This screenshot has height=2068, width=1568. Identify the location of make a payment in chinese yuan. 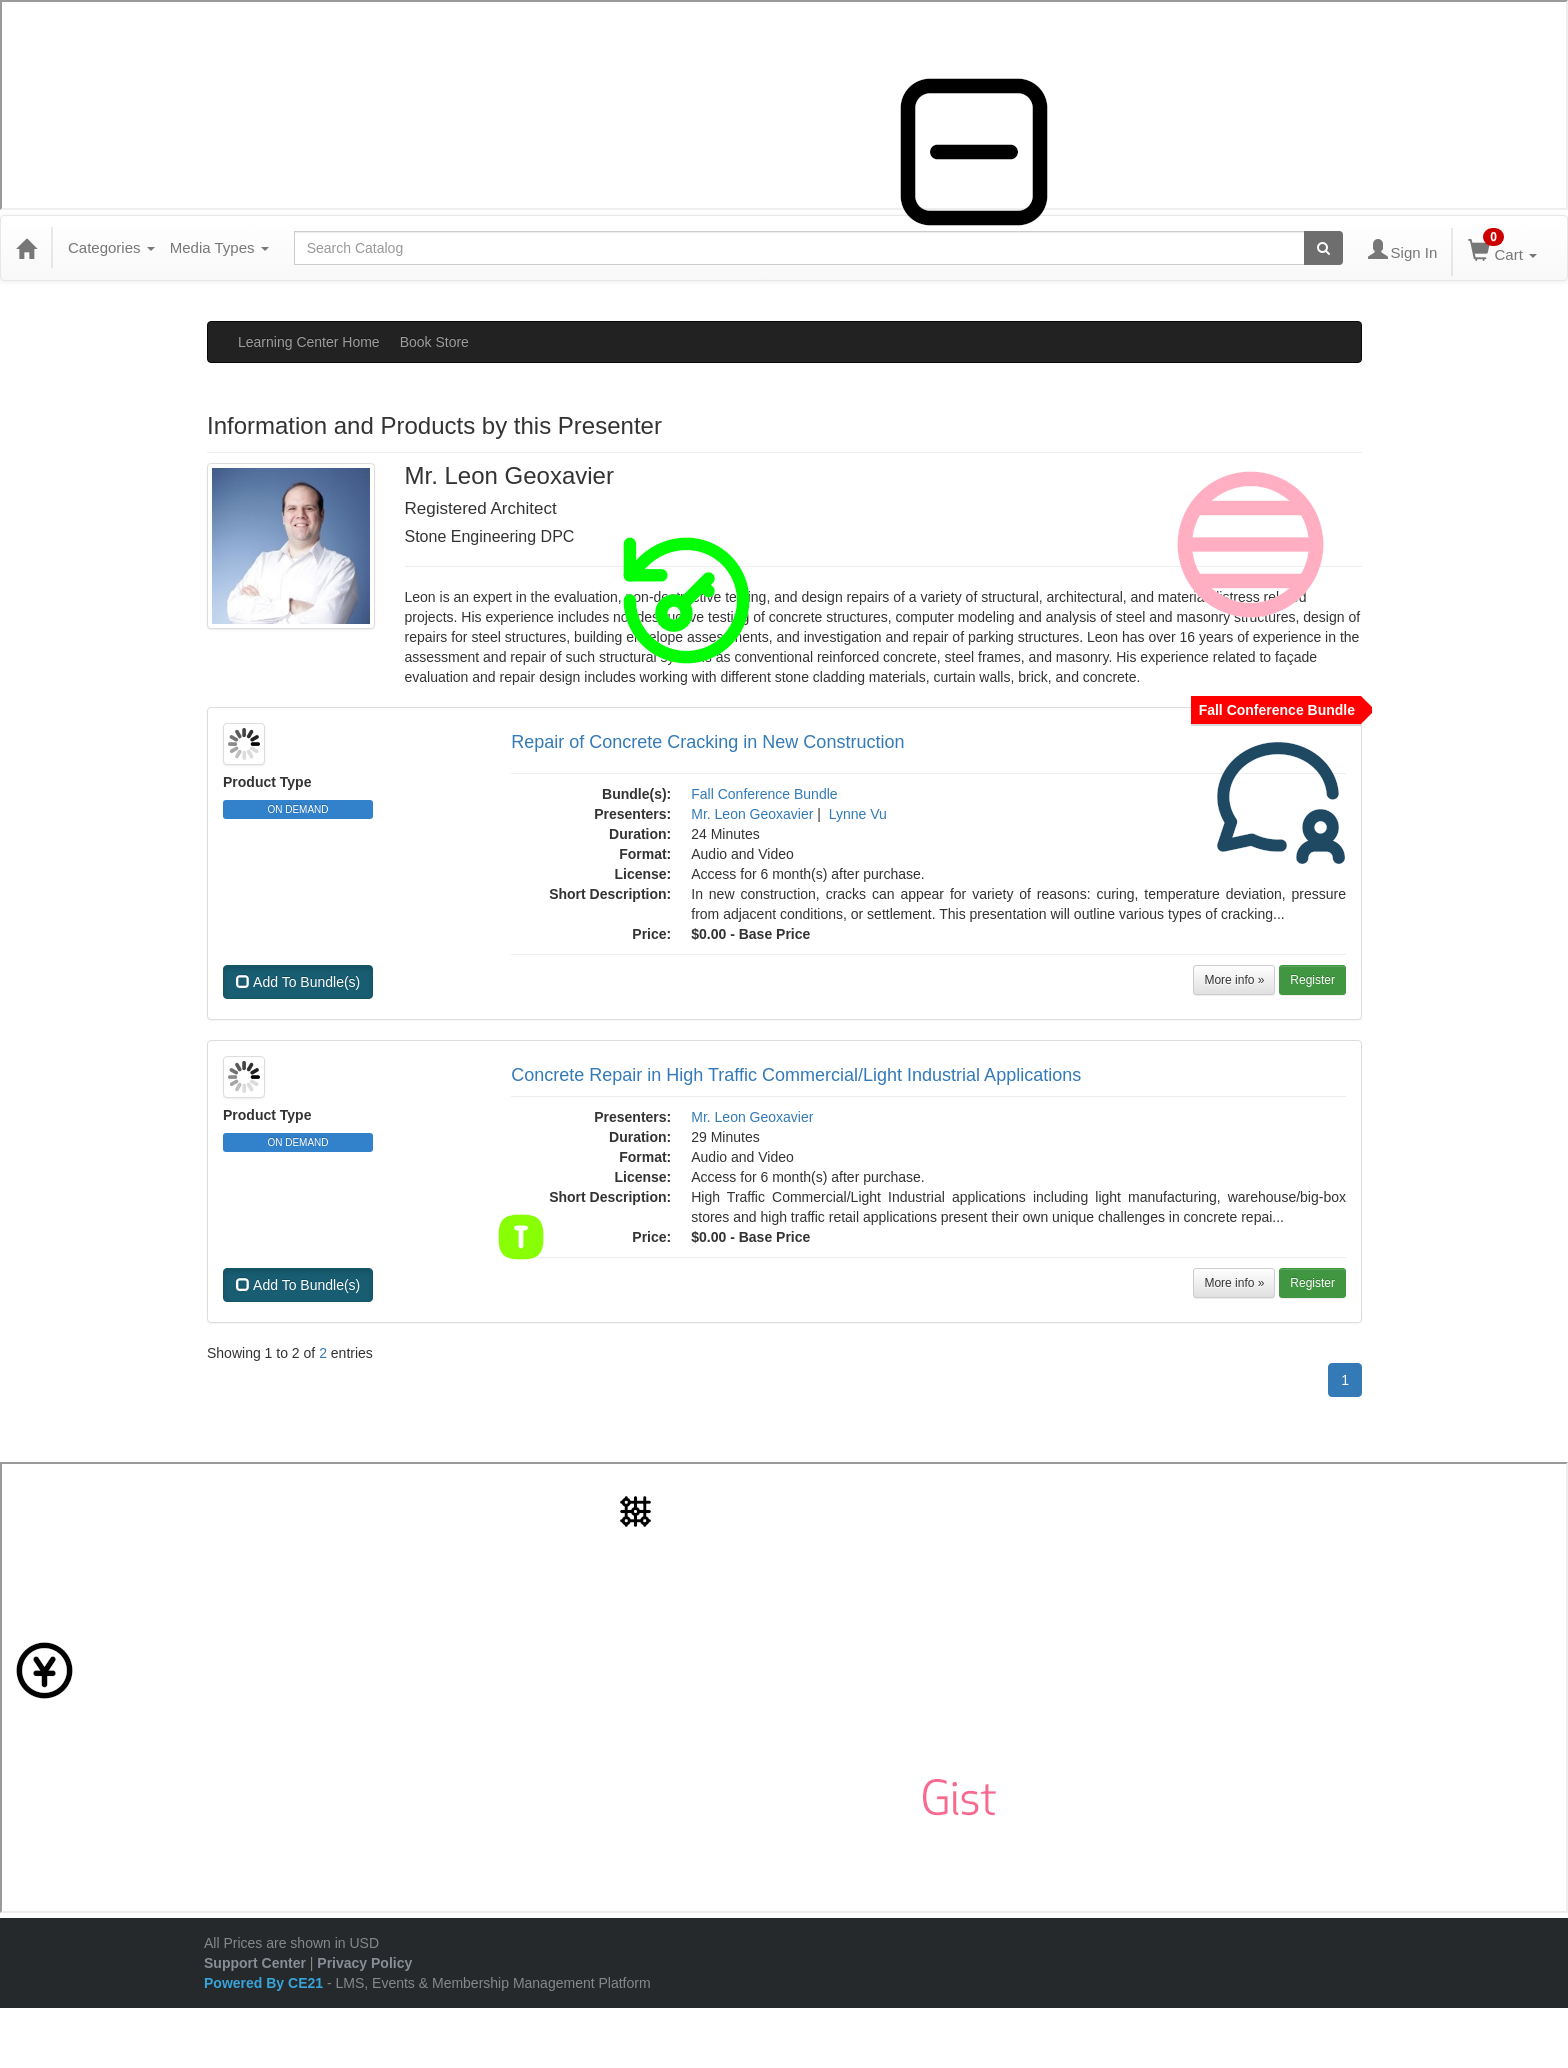
(44, 1670).